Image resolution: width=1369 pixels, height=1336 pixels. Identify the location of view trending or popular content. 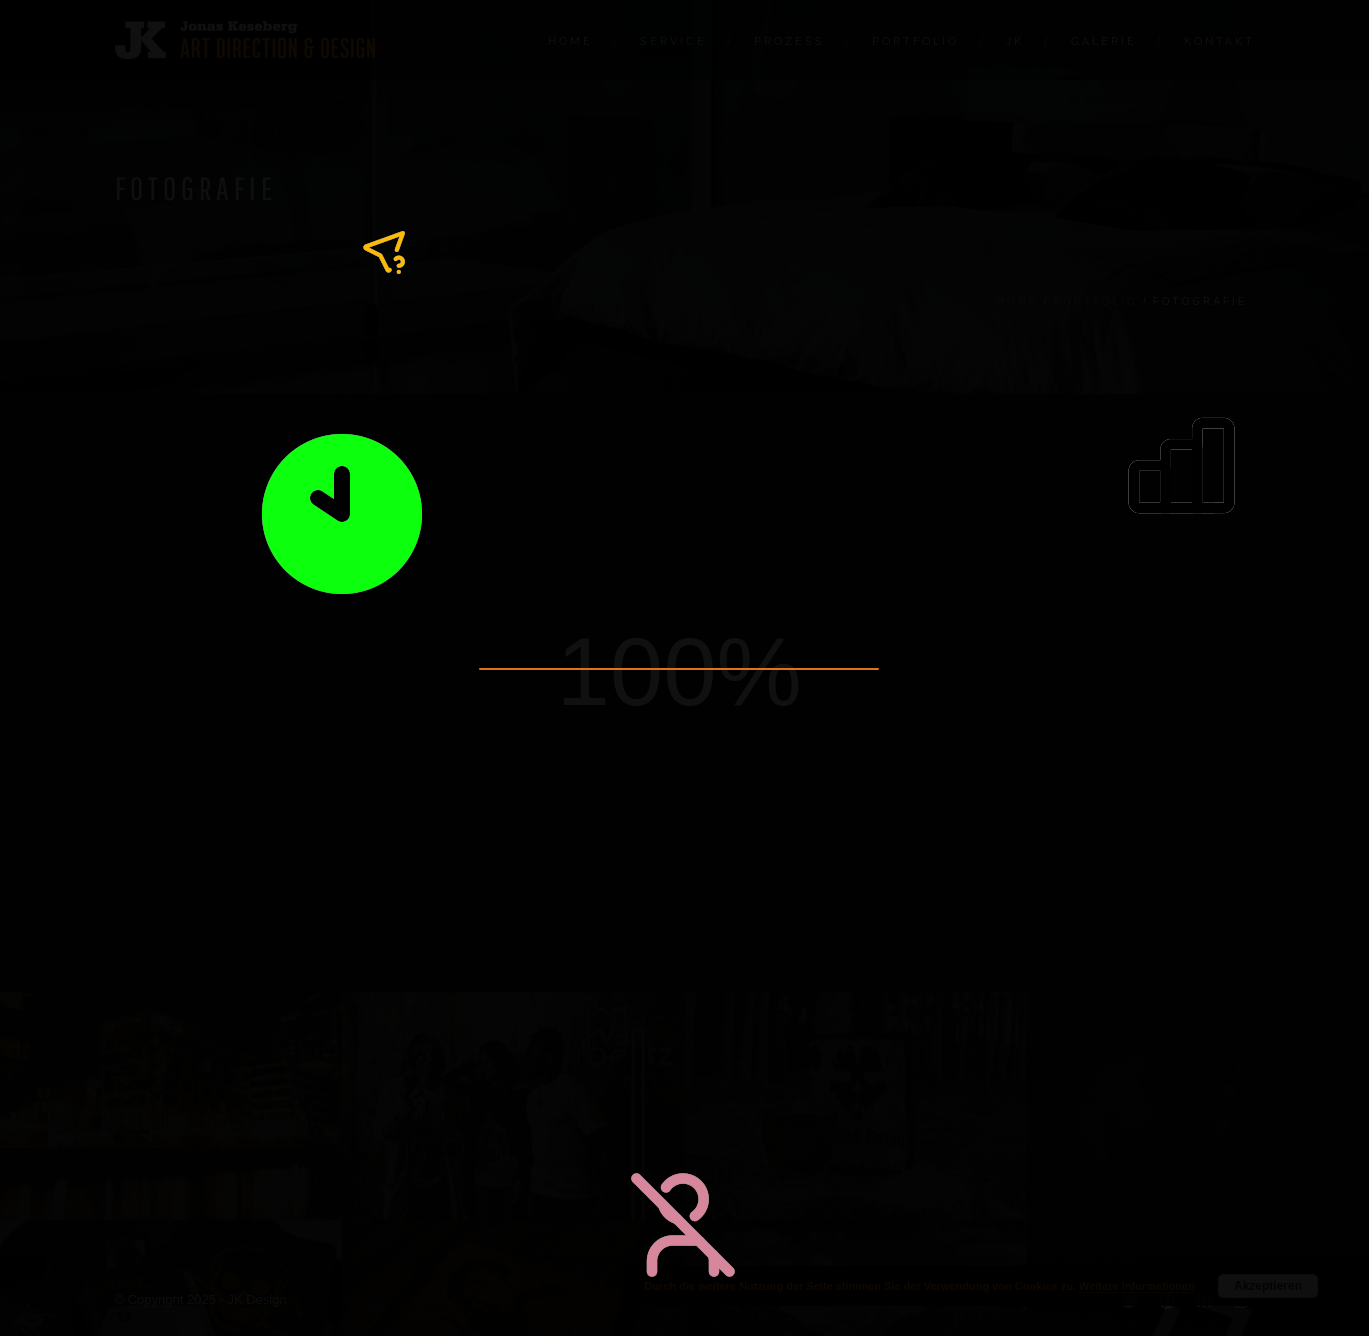
(1181, 465).